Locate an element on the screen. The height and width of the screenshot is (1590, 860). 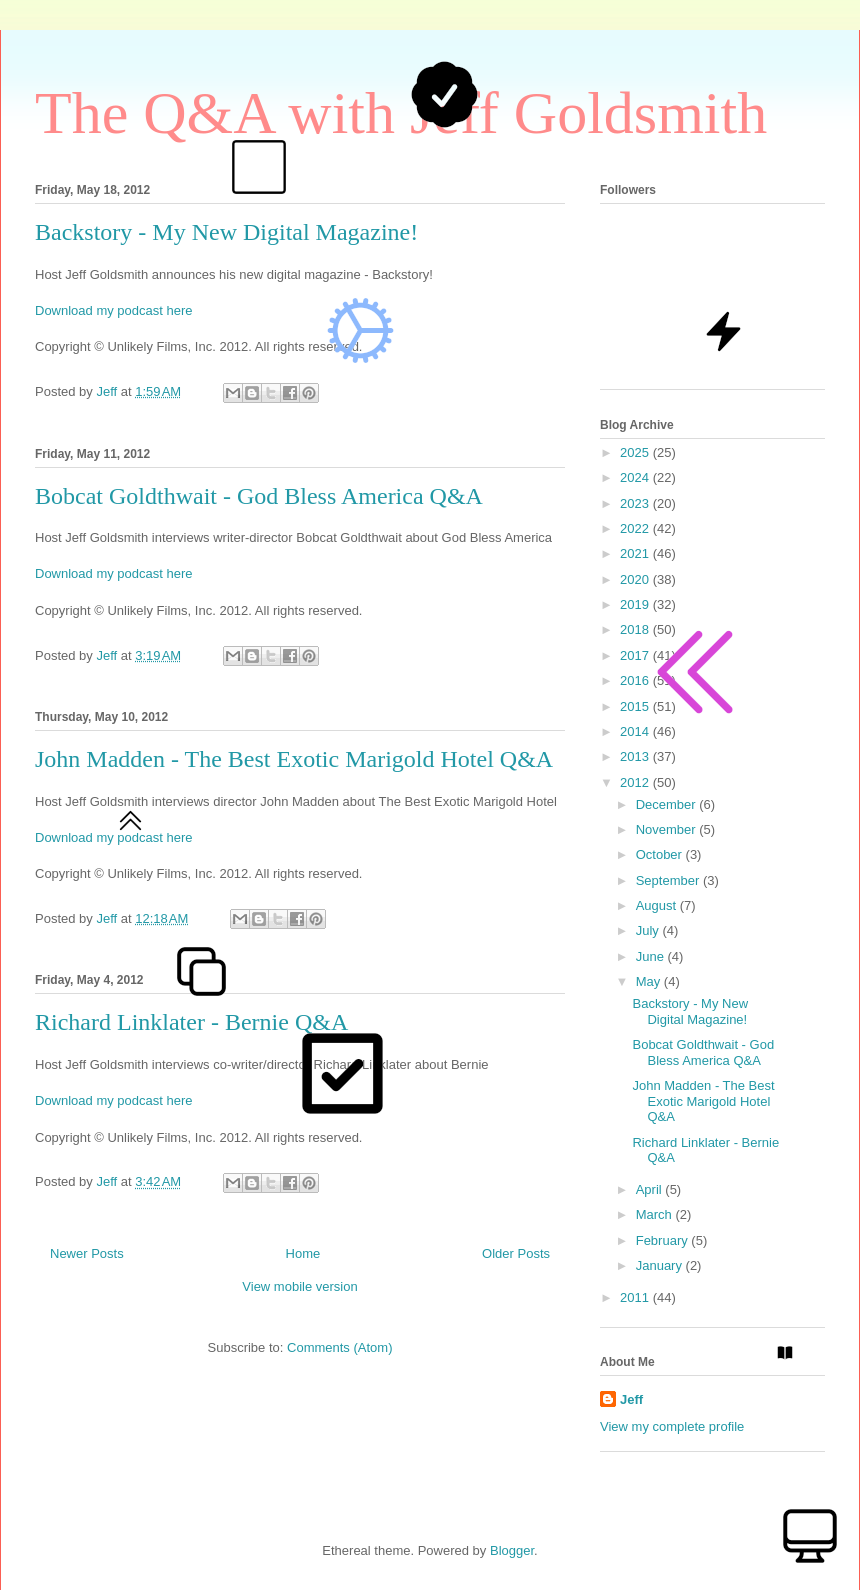
verified account or profile status is located at coordinates (444, 94).